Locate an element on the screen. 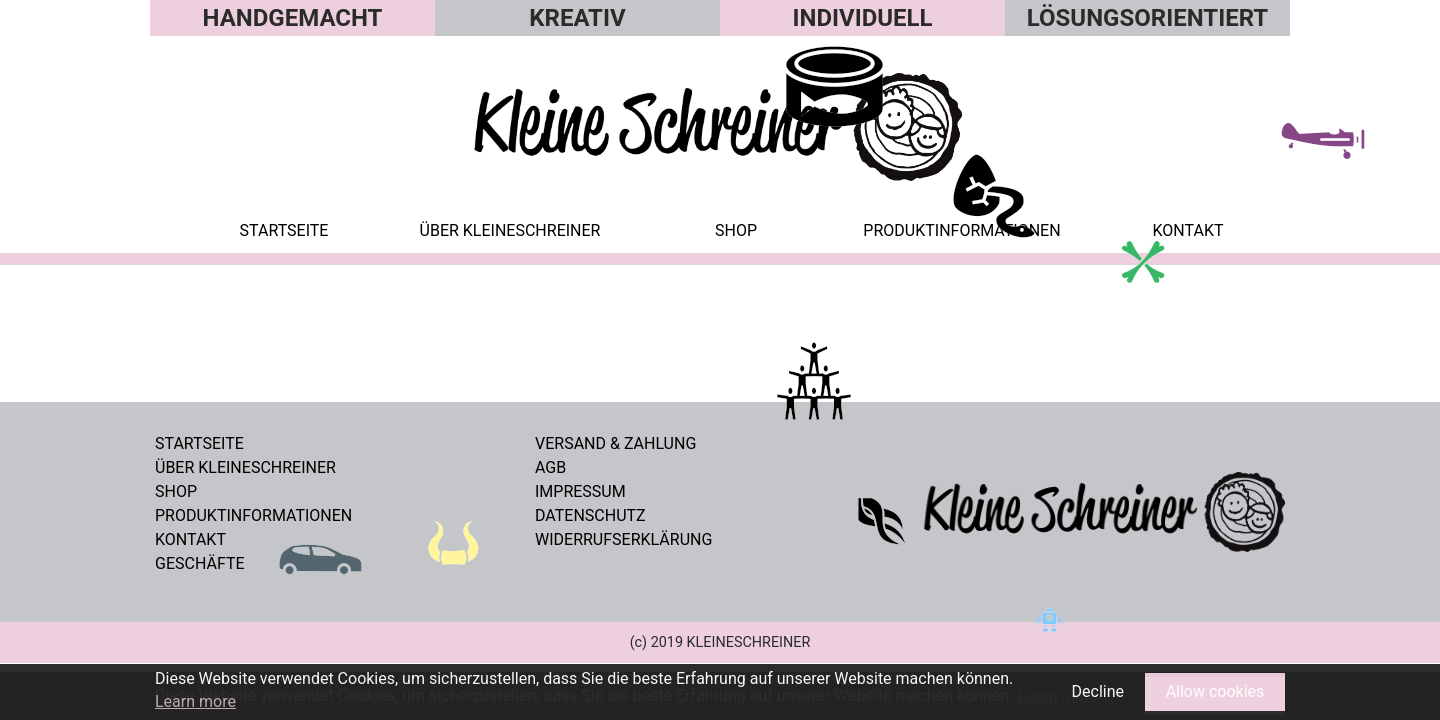  canned fish item in a game inventory is located at coordinates (834, 86).